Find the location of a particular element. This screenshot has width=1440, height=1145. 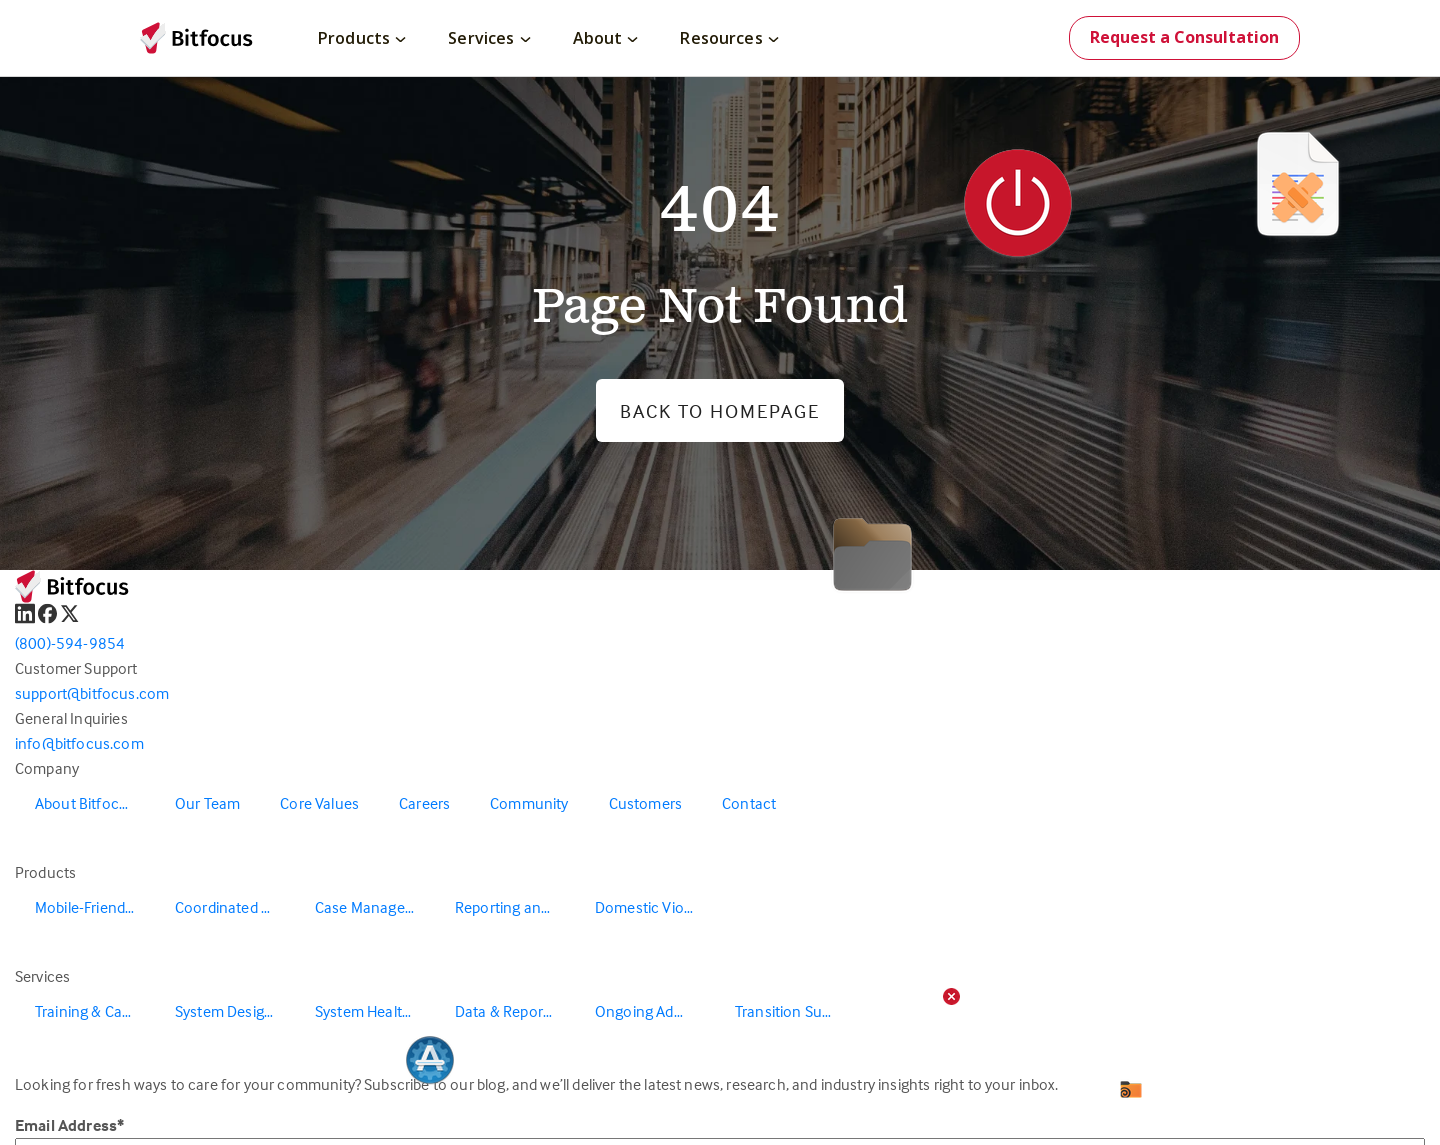

open houdini project files folder is located at coordinates (1131, 1090).